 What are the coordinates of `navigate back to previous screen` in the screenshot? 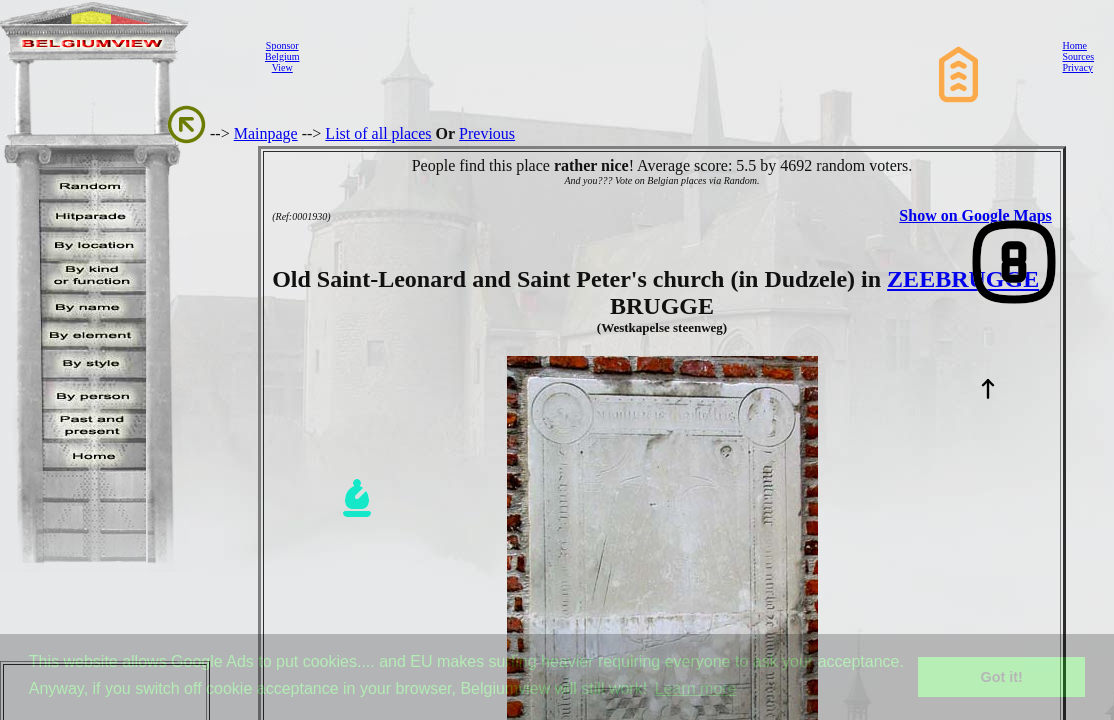 It's located at (186, 124).